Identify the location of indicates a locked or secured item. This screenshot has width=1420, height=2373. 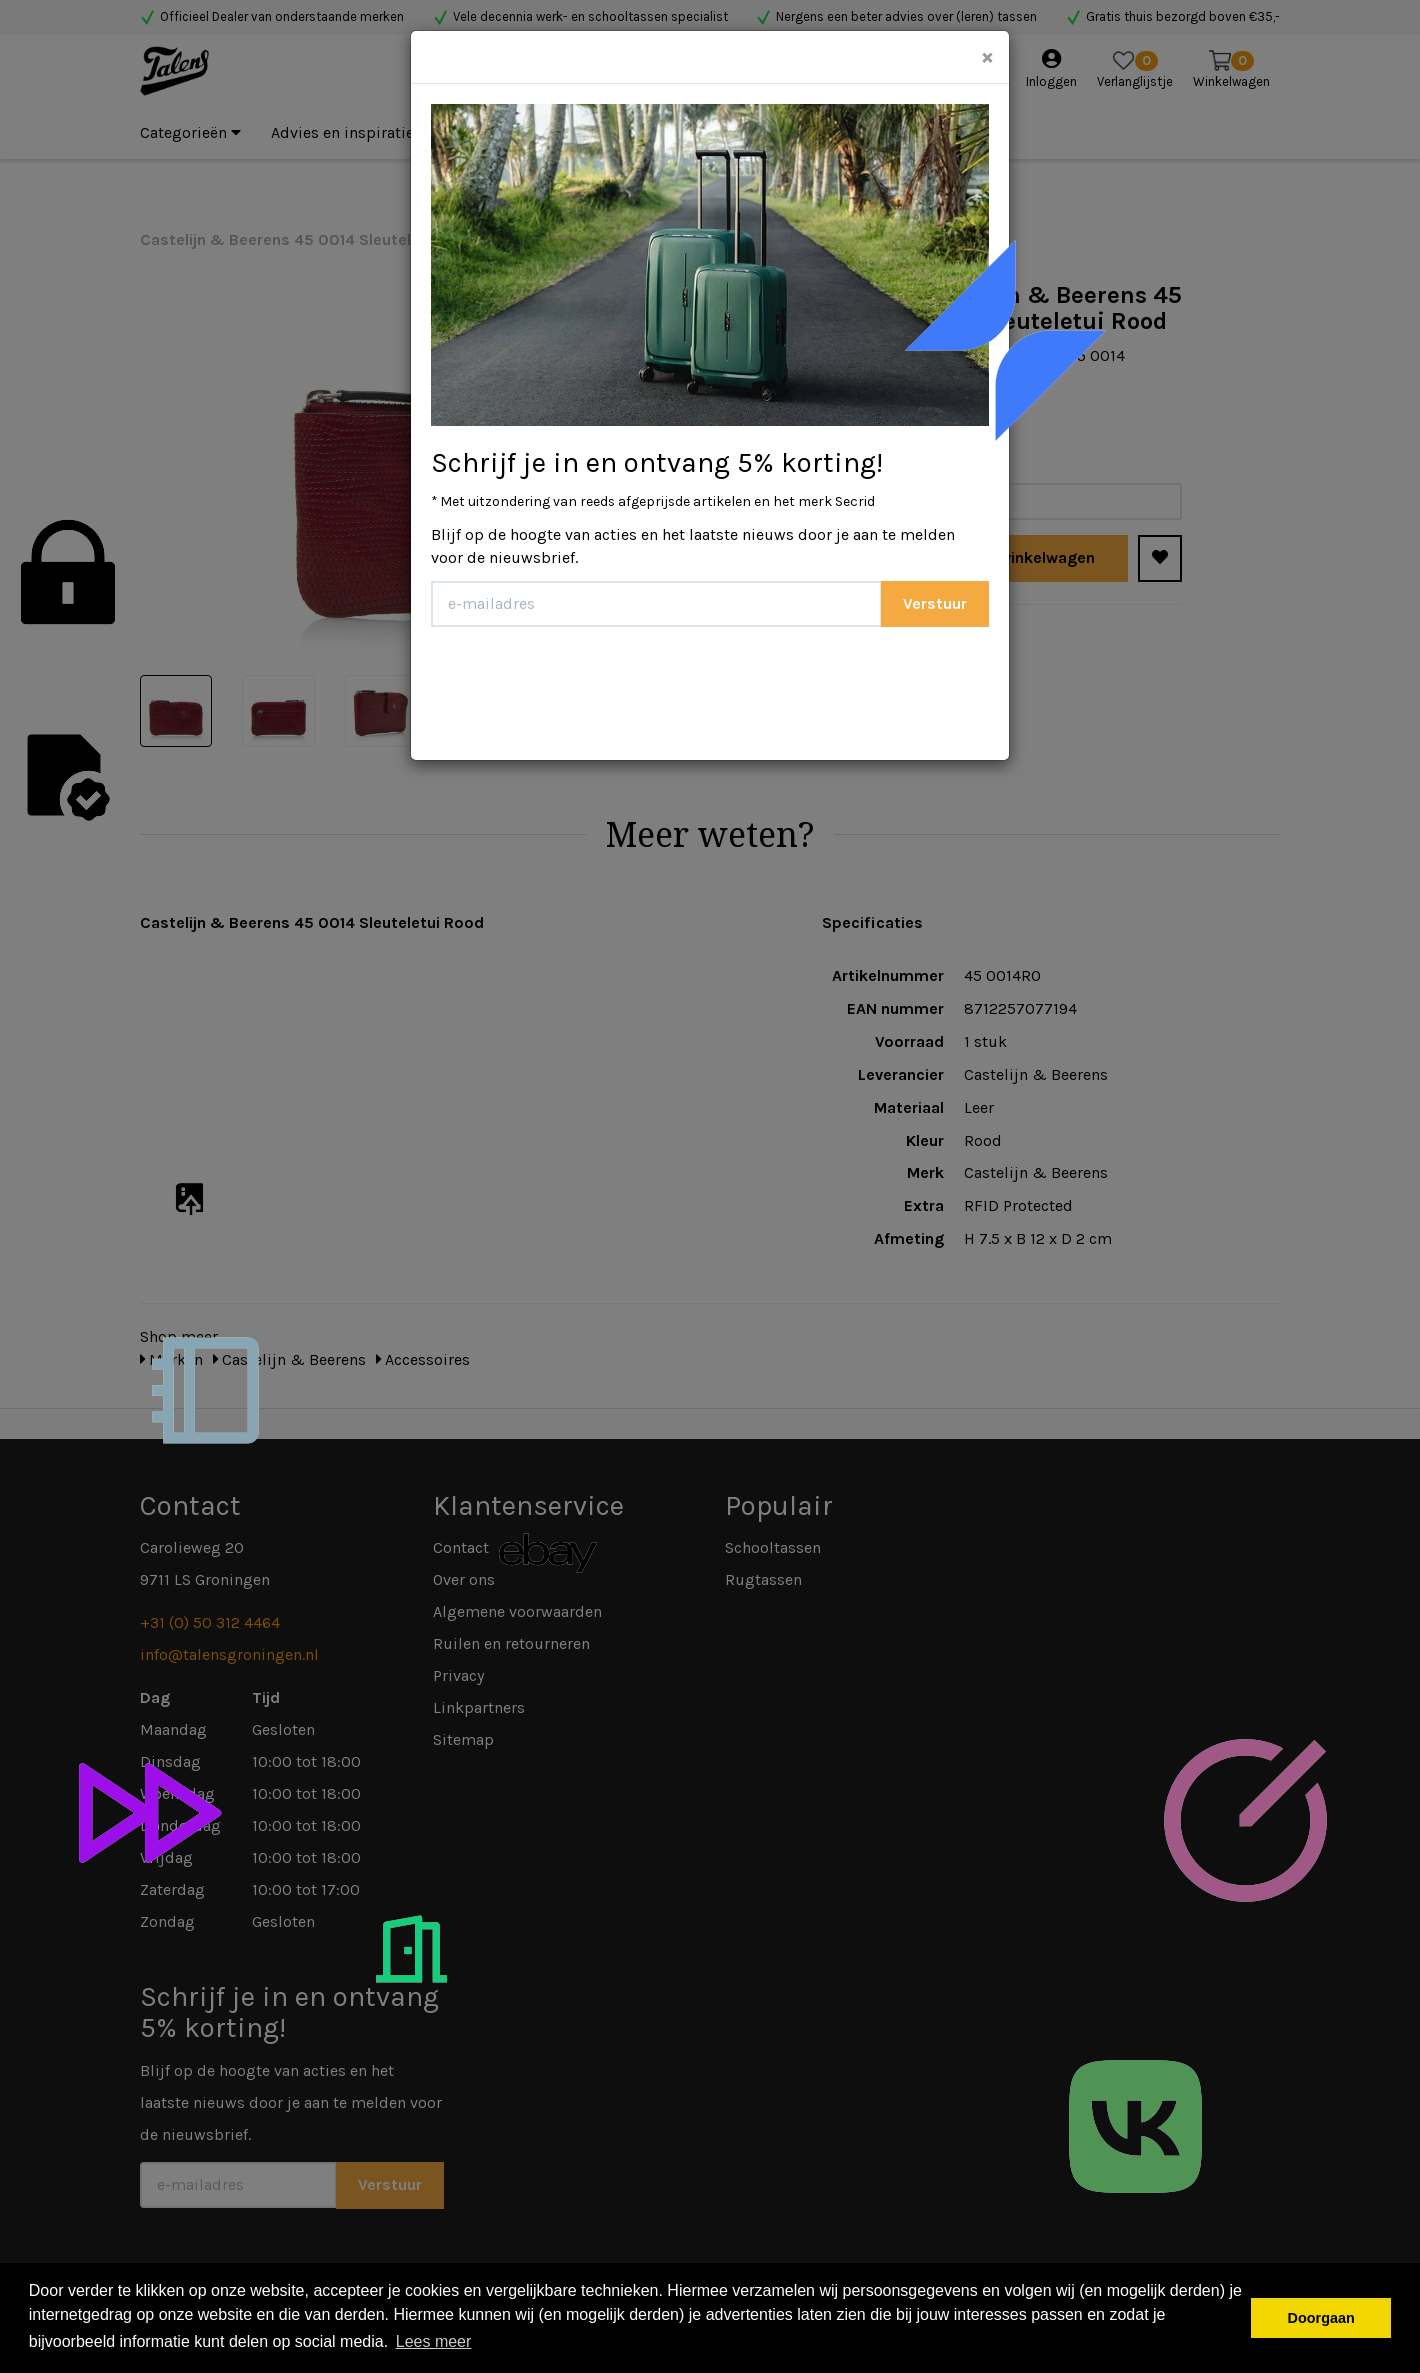
(68, 572).